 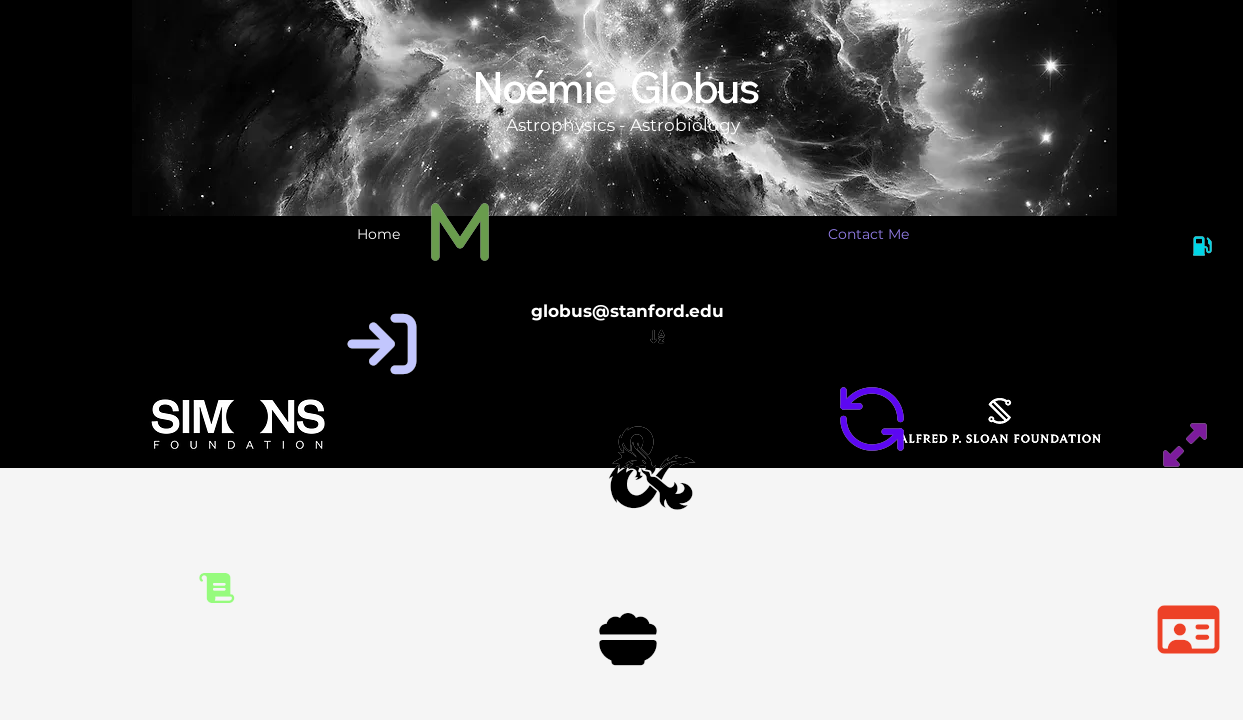 What do you see at coordinates (628, 640) in the screenshot?
I see `view food or meal options` at bounding box center [628, 640].